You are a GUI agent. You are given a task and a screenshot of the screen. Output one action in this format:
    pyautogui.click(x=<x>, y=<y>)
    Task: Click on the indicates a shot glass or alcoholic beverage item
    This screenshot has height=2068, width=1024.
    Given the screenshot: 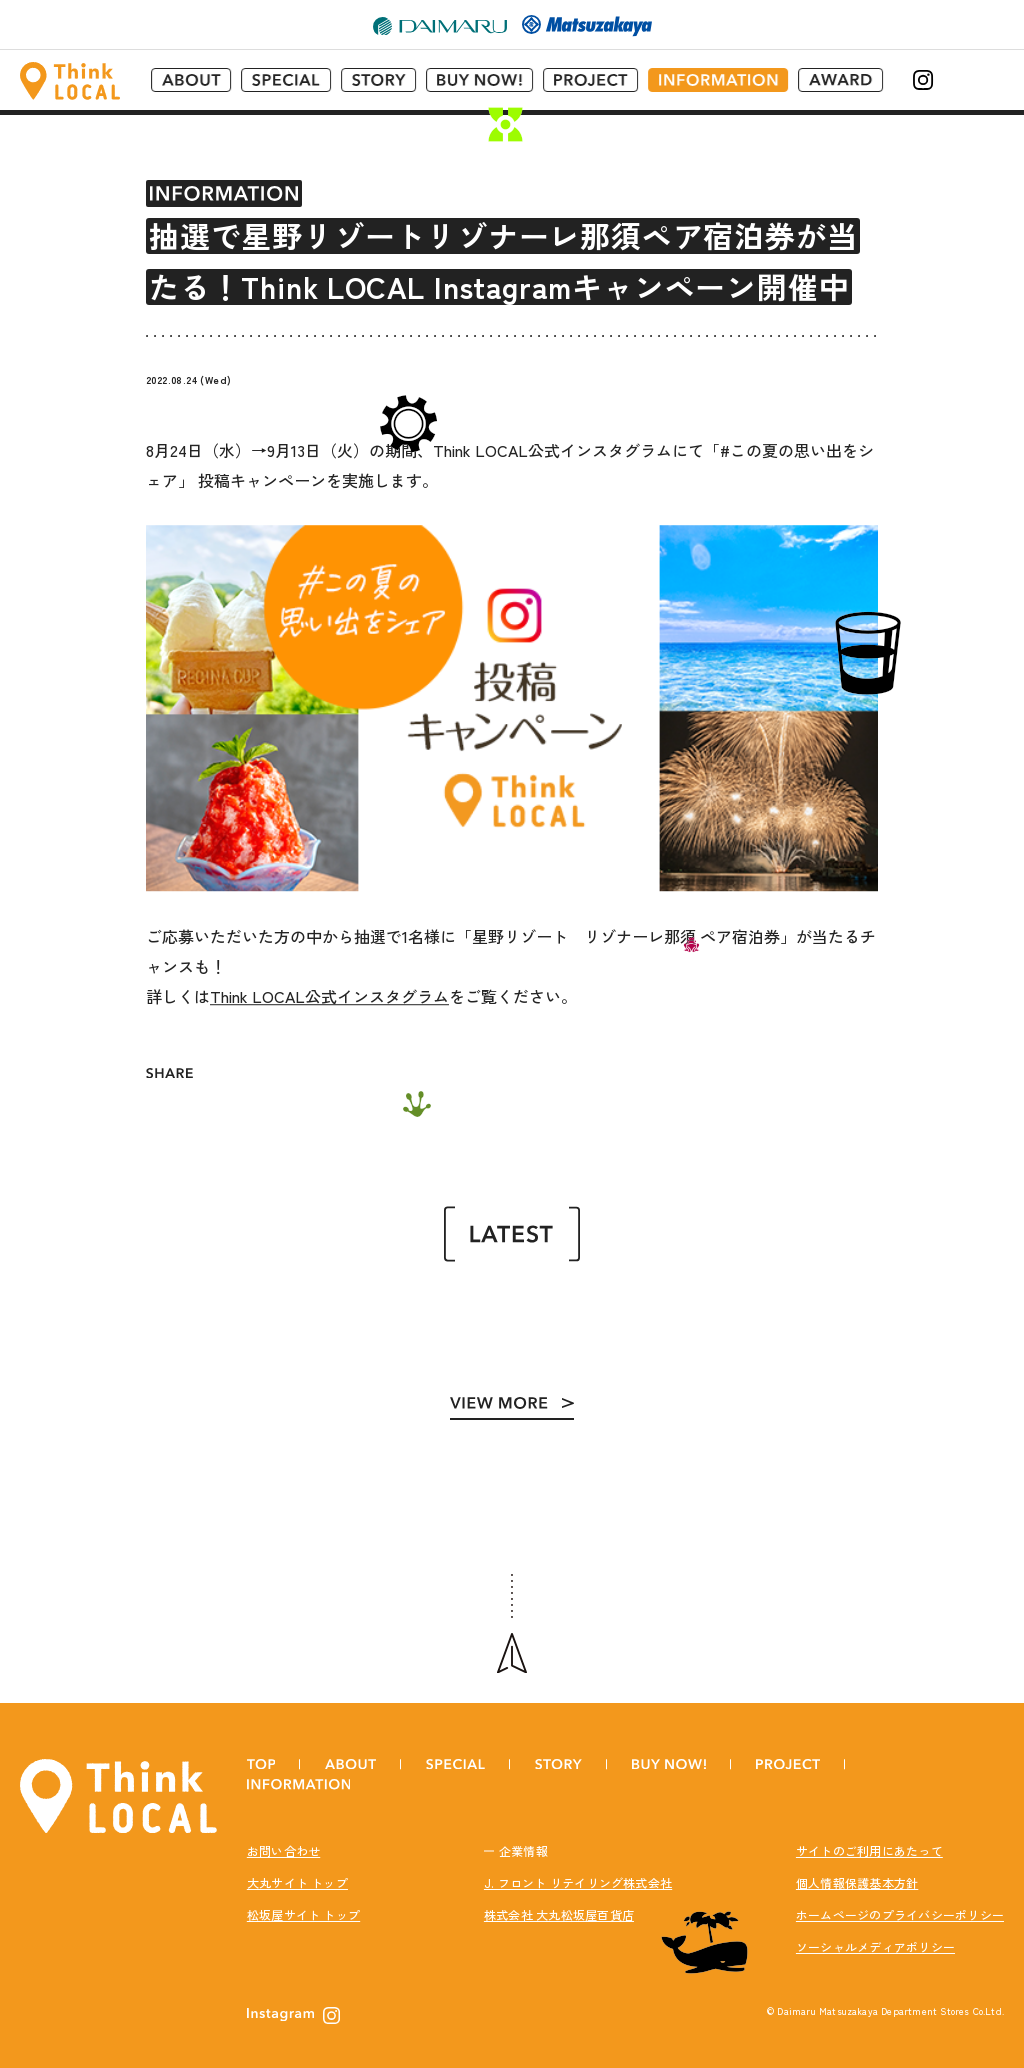 What is the action you would take?
    pyautogui.click(x=868, y=653)
    